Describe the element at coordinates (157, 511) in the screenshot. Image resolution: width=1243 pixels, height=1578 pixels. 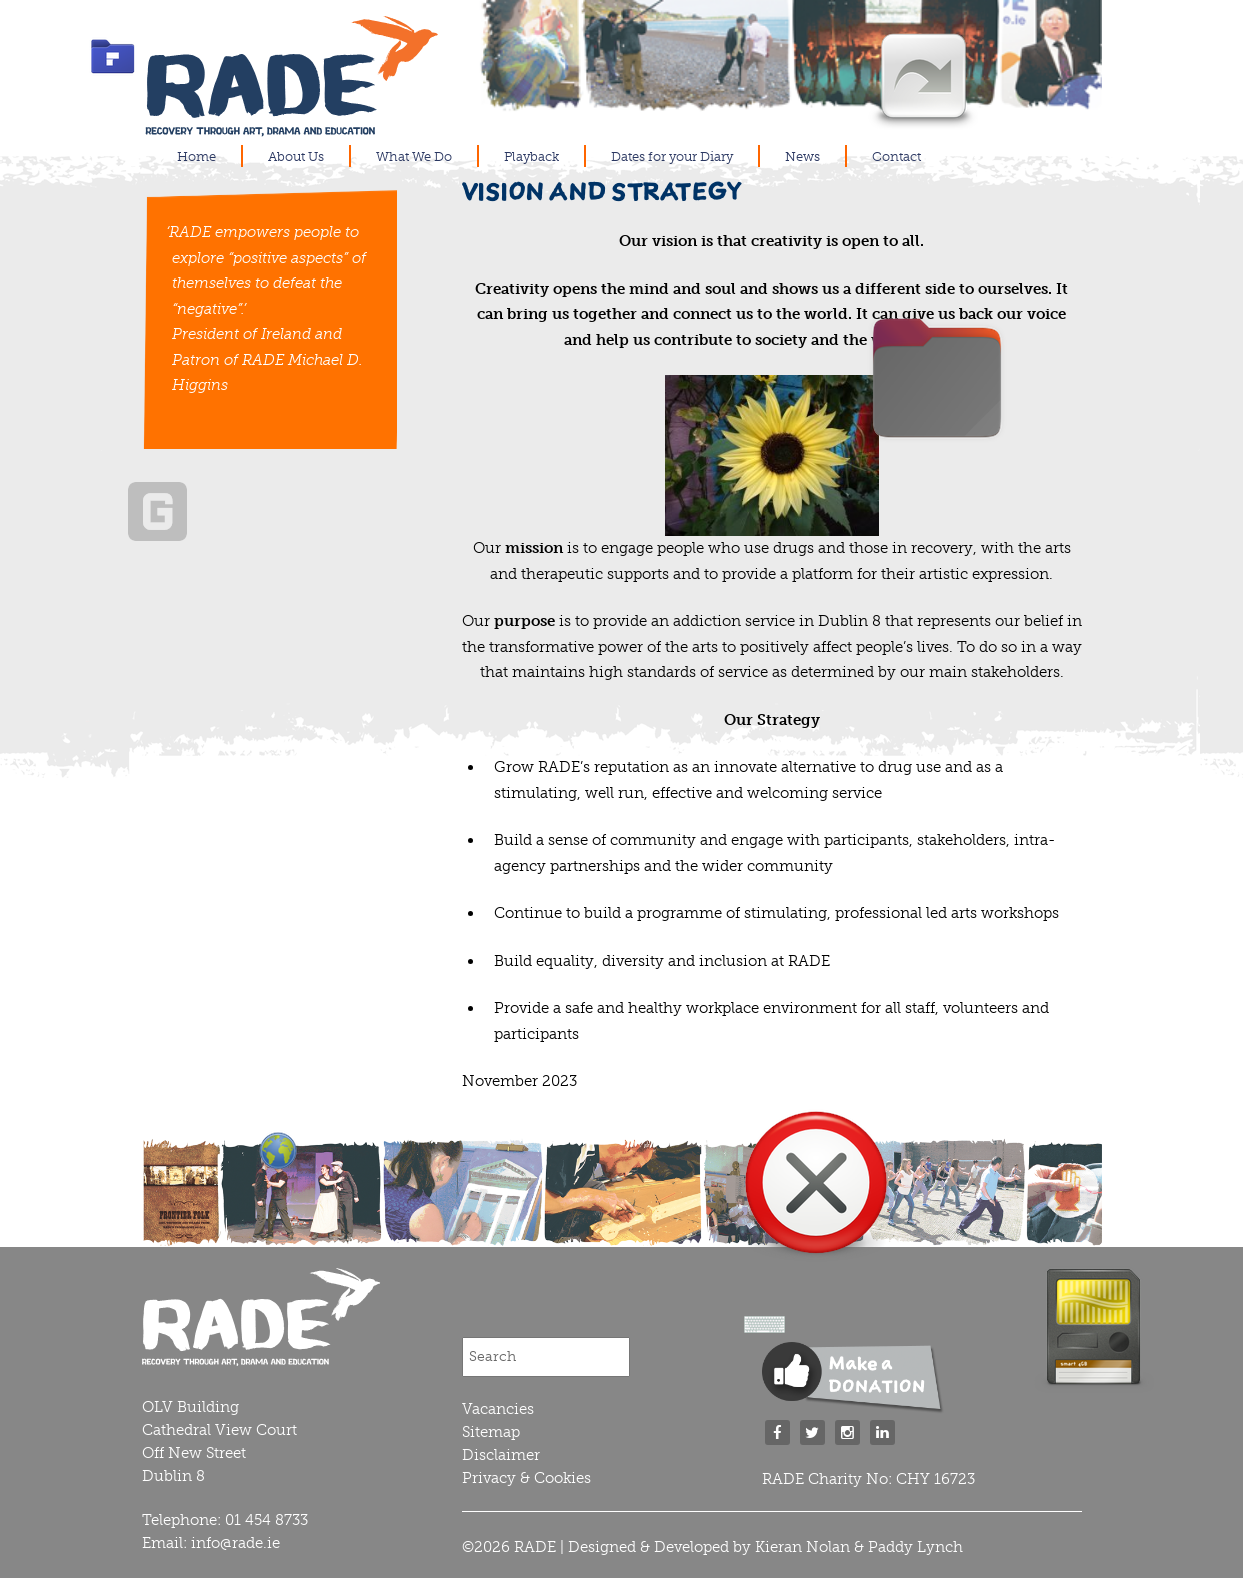
I see `indicates GPRS mobile data connection` at that location.